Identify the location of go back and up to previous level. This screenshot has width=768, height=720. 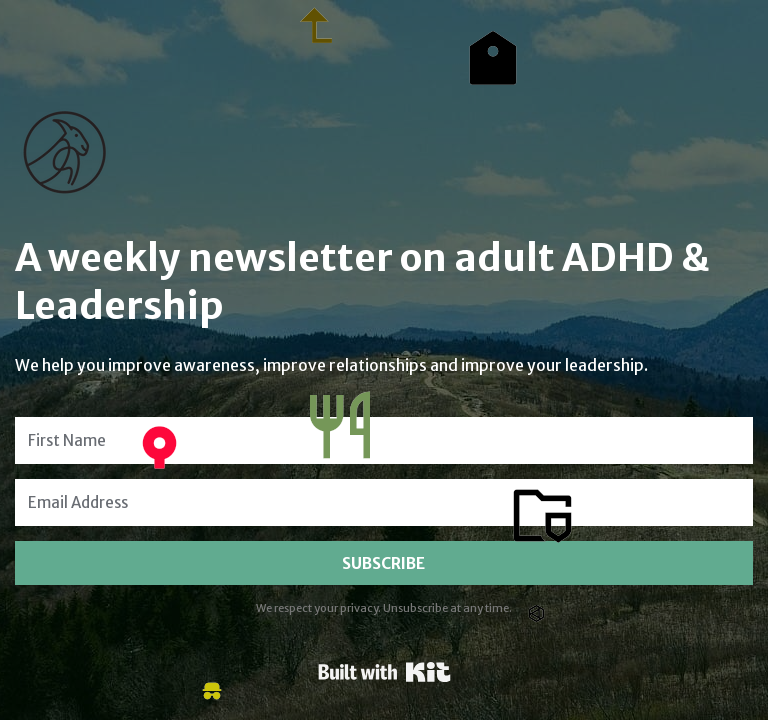
(316, 27).